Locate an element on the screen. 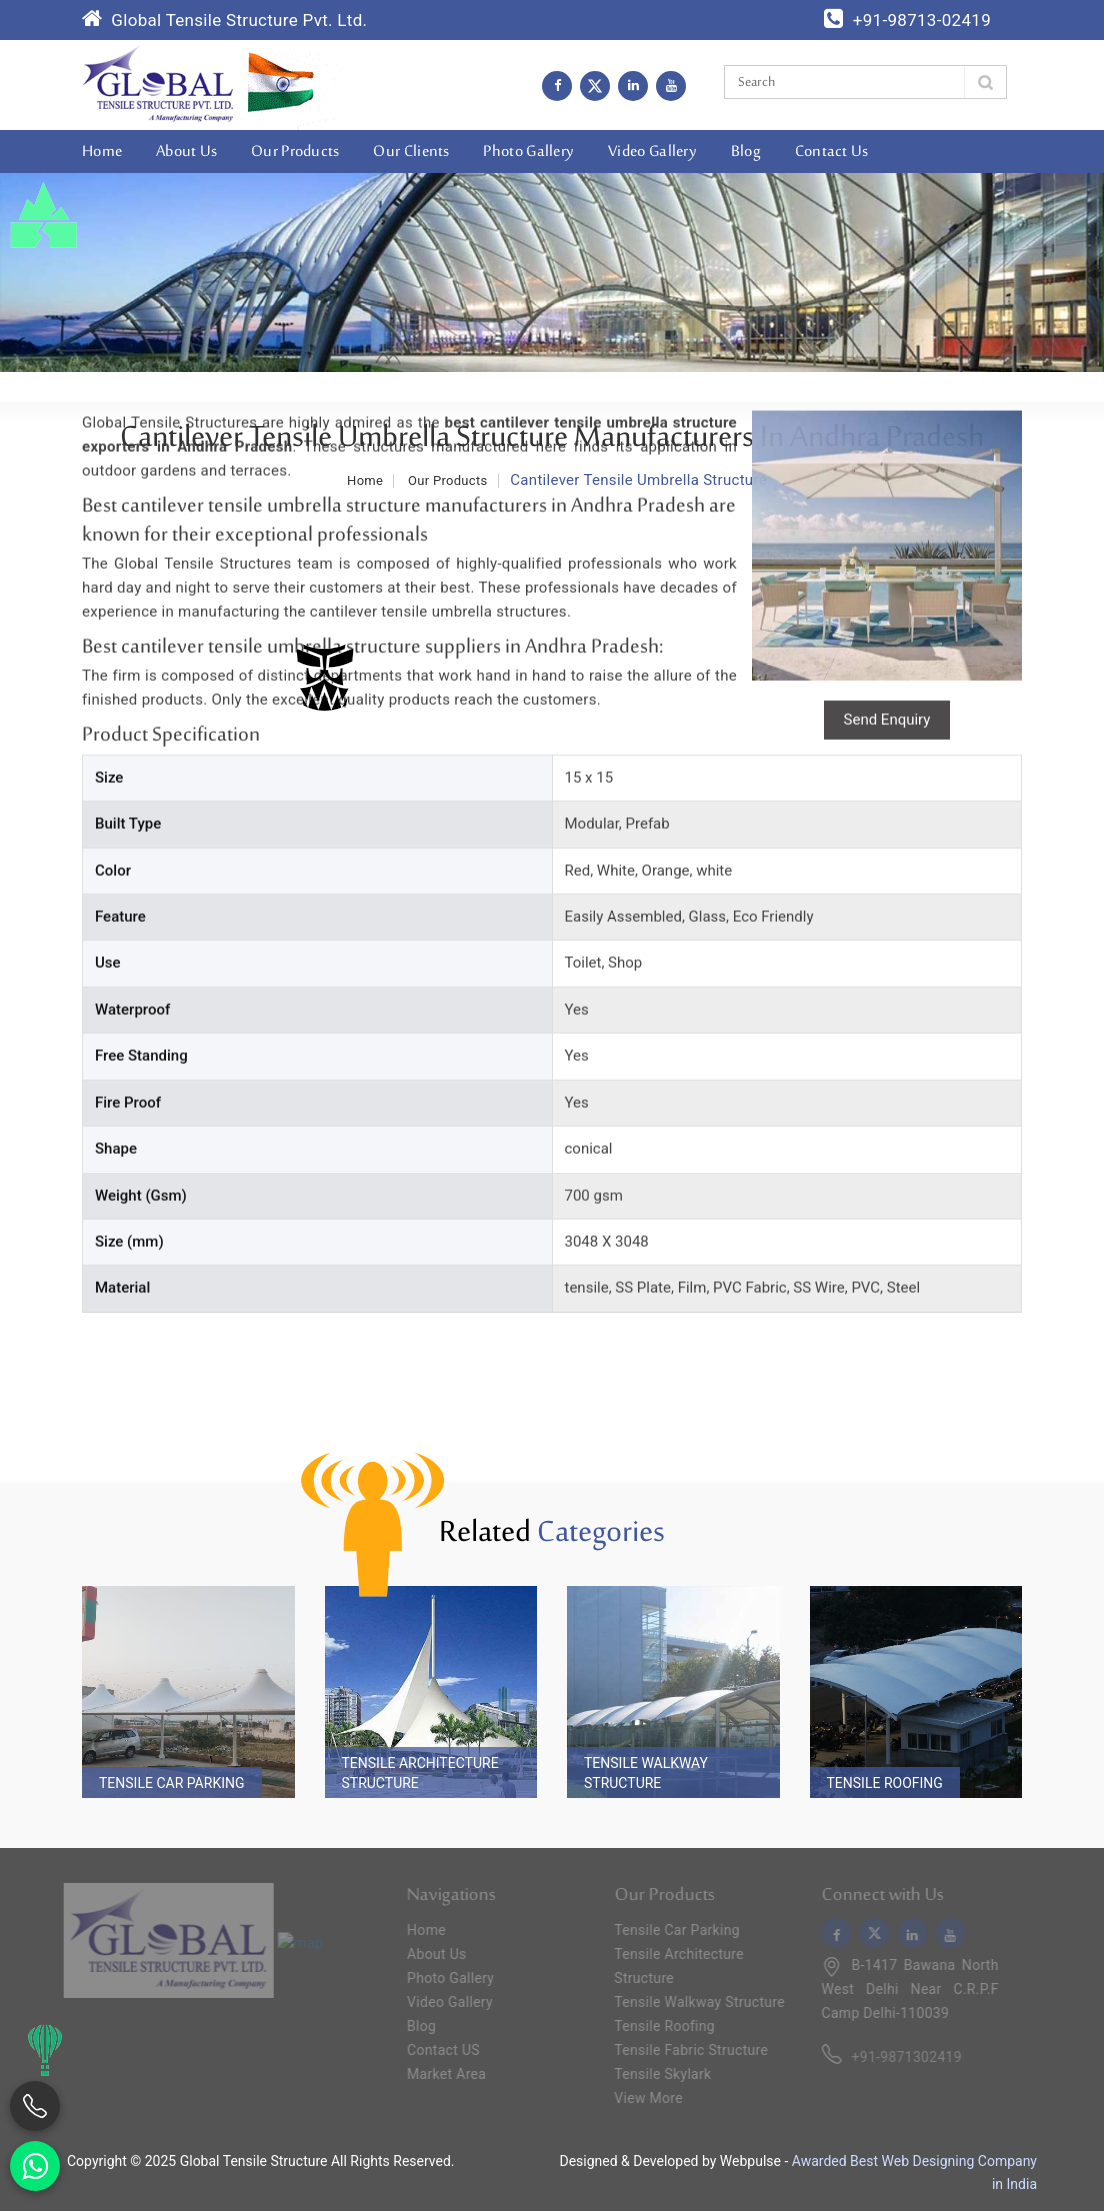 This screenshot has width=1104, height=2211. access travel or adventure features is located at coordinates (45, 2050).